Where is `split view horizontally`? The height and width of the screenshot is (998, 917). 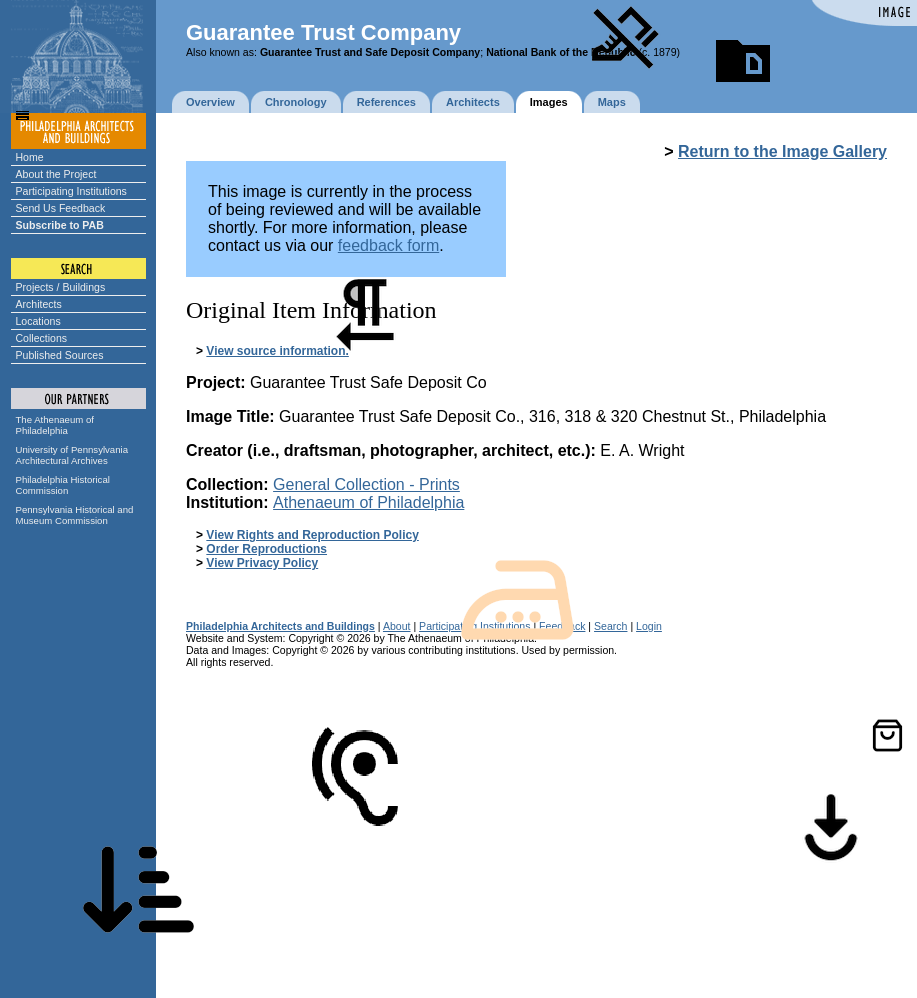 split view horizontally is located at coordinates (22, 115).